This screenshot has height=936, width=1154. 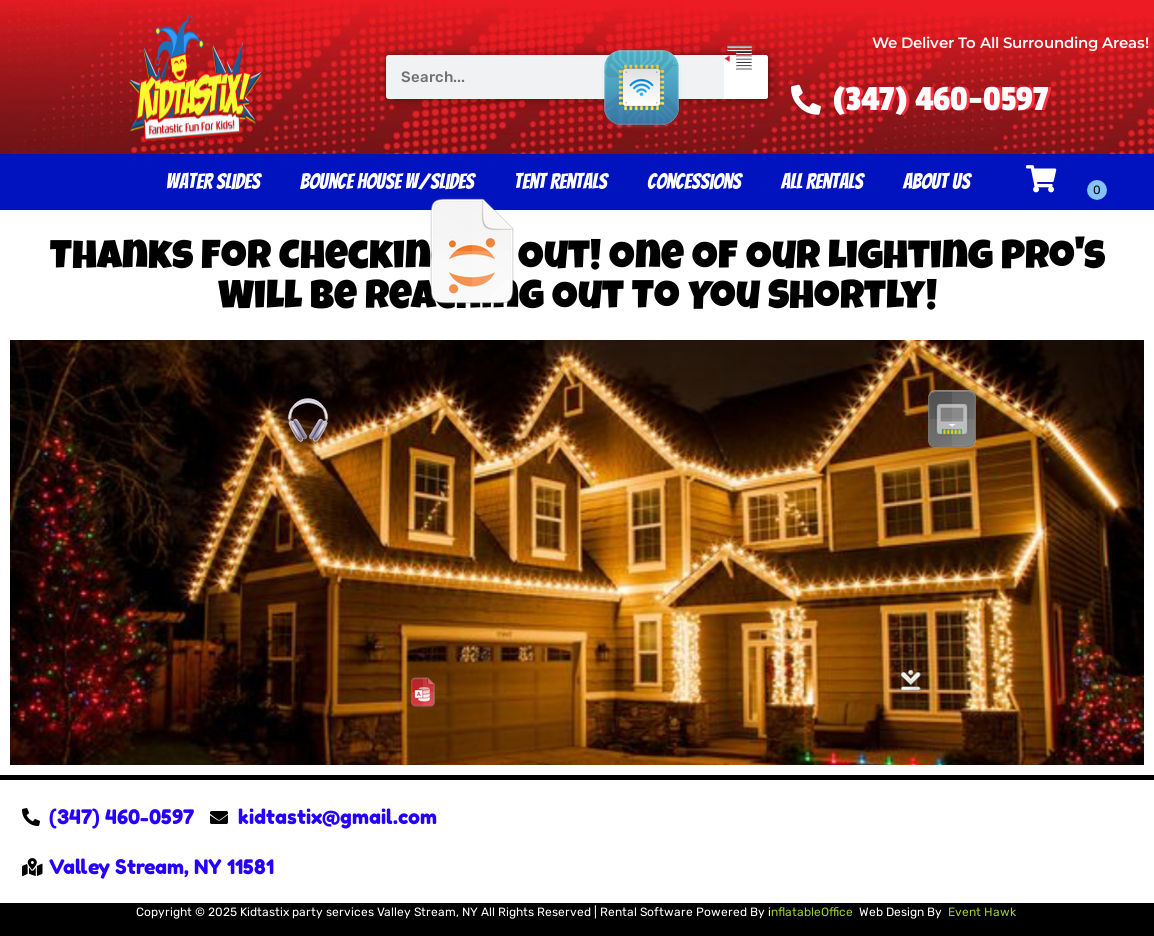 I want to click on scroll to bottom of page or list, so click(x=910, y=680).